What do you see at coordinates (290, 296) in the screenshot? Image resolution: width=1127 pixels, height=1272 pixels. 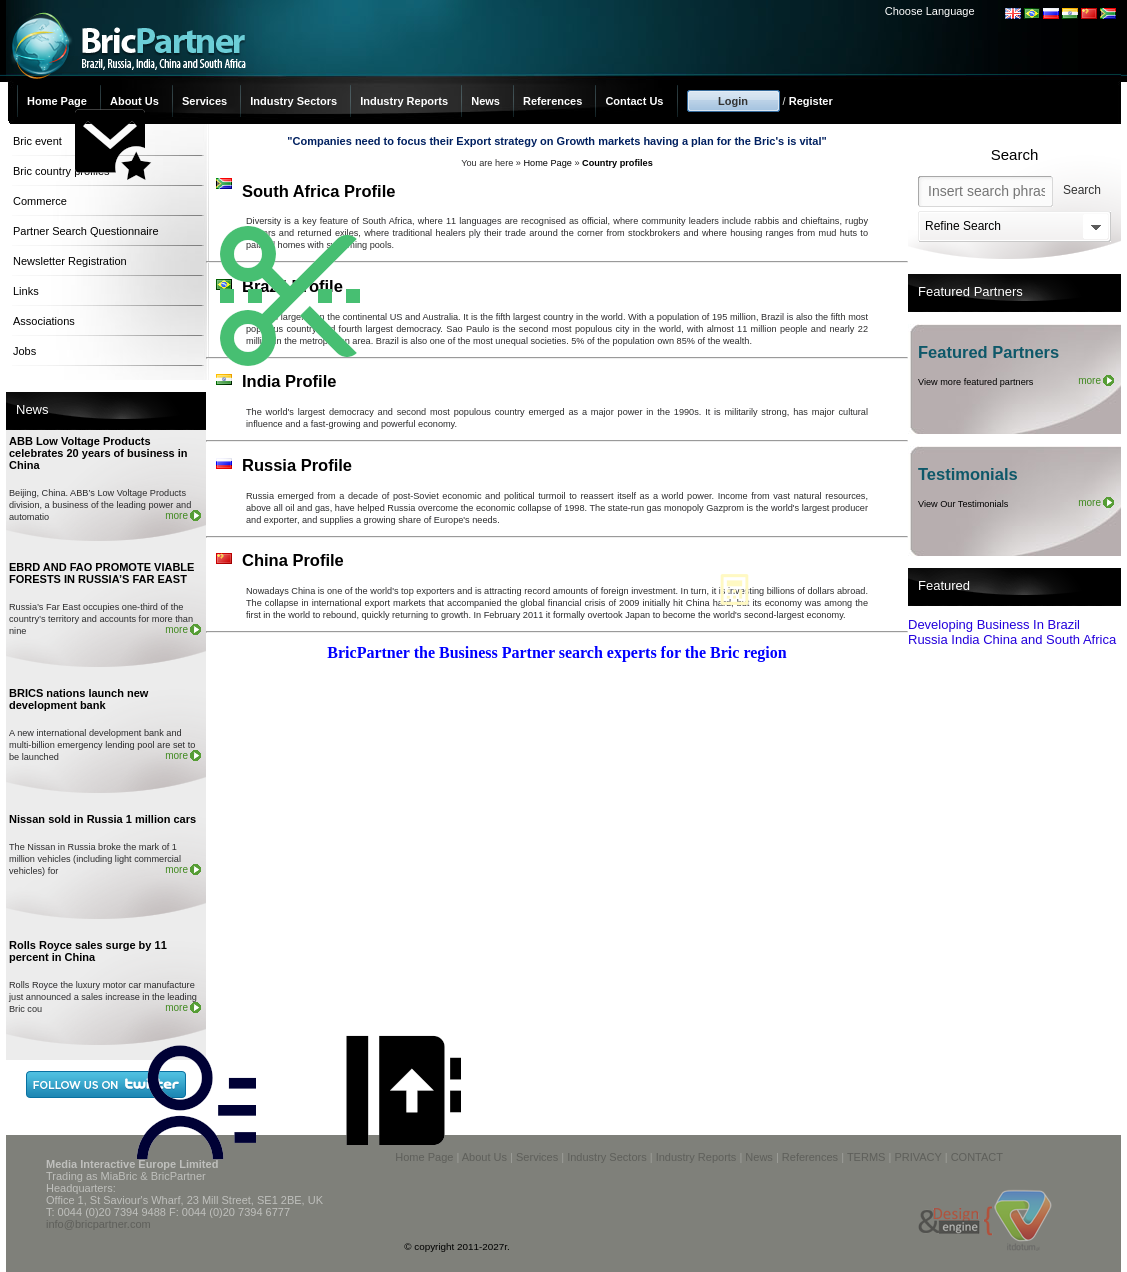 I see `cut selected content to clipboard` at bounding box center [290, 296].